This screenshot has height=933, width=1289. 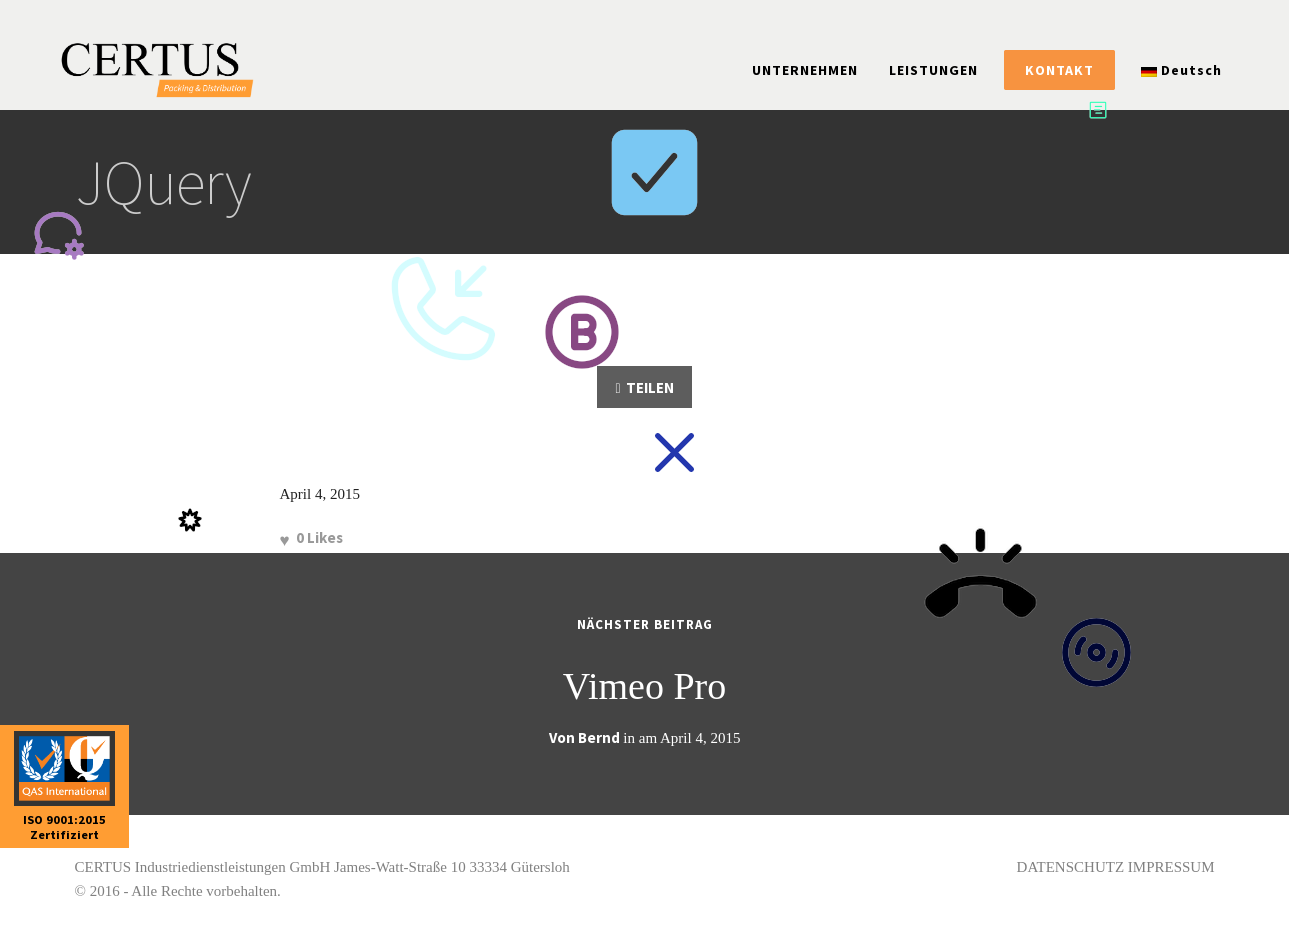 What do you see at coordinates (190, 520) in the screenshot?
I see `represents the Bahá'í faith symbol` at bounding box center [190, 520].